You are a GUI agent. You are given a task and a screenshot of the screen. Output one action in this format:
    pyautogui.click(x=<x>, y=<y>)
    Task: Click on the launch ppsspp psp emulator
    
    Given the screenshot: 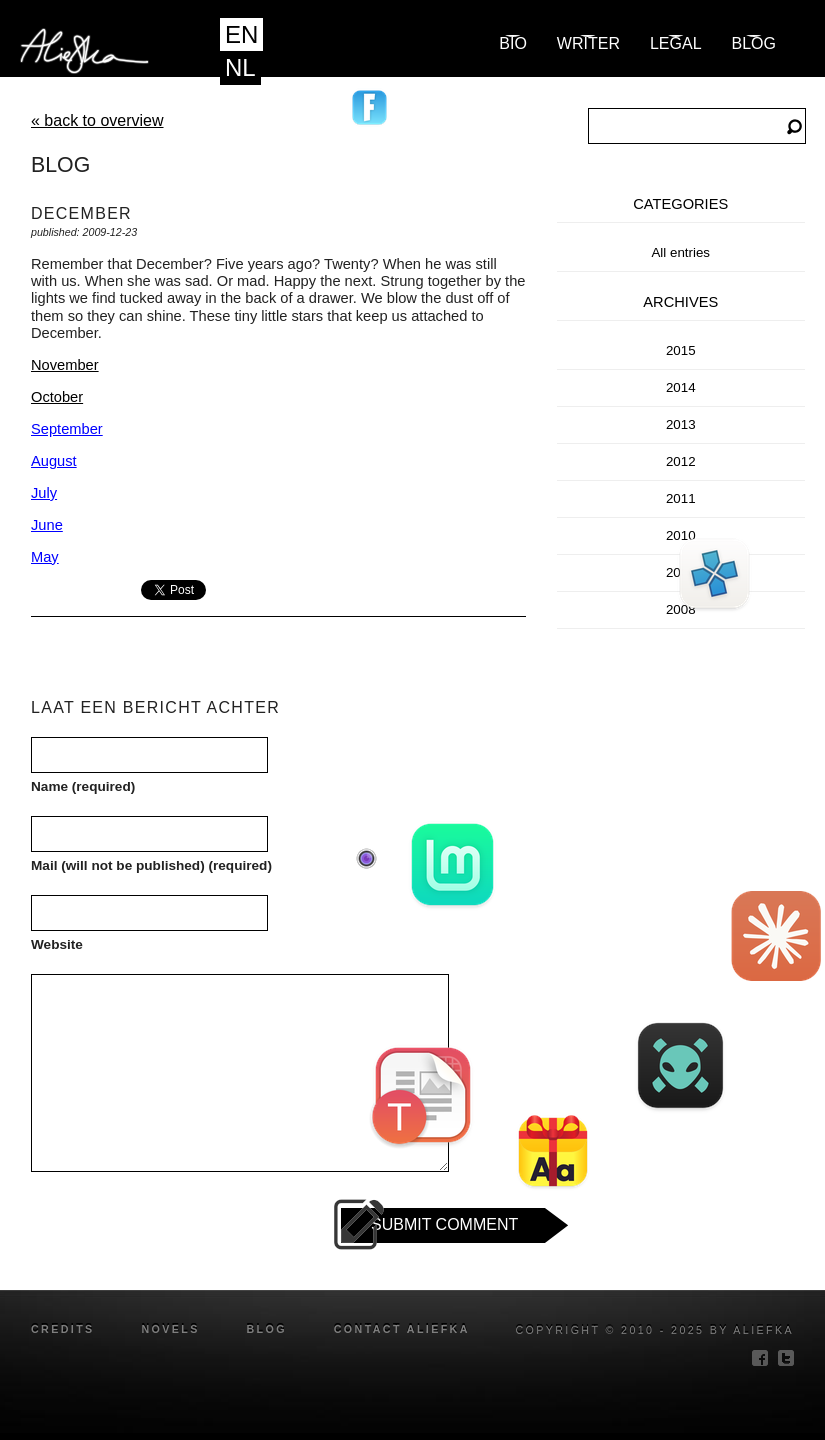 What is the action you would take?
    pyautogui.click(x=714, y=573)
    